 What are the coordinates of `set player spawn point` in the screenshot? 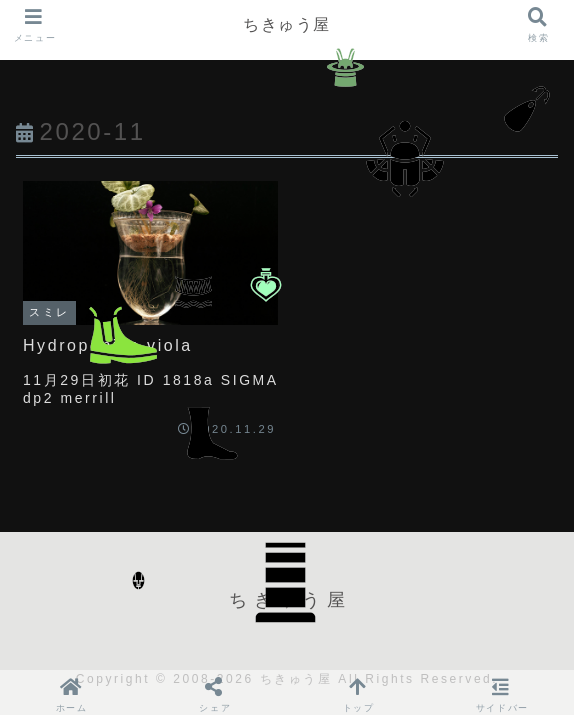 It's located at (285, 582).